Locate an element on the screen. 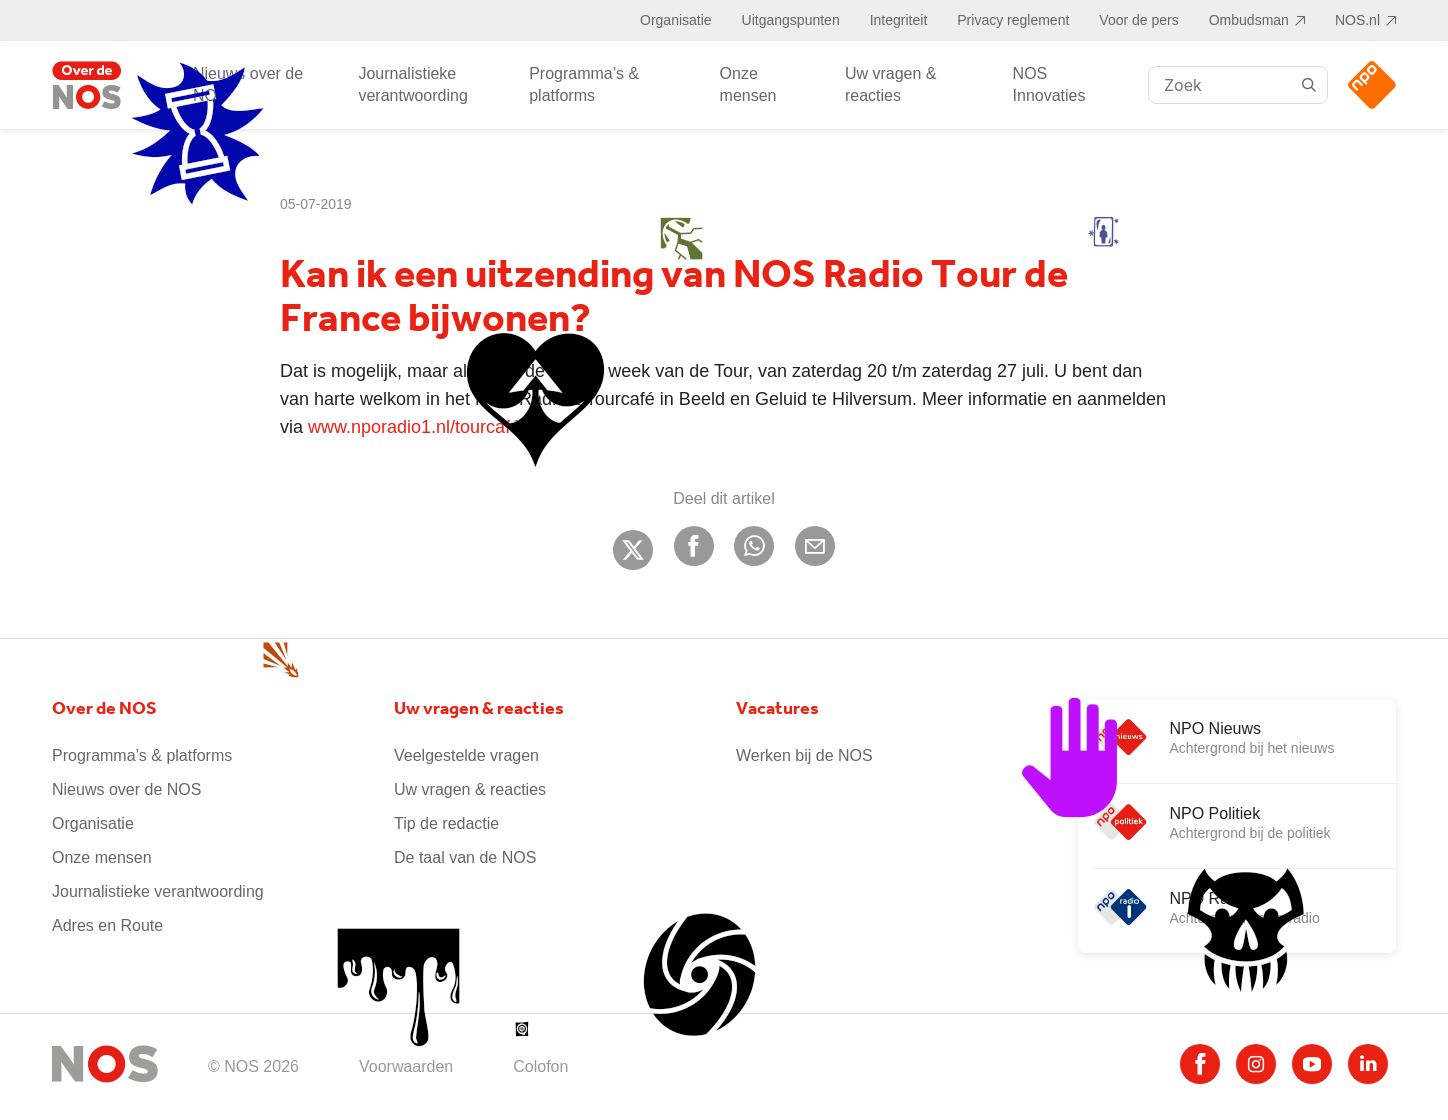  indicates a monster or enemy character is located at coordinates (1244, 926).